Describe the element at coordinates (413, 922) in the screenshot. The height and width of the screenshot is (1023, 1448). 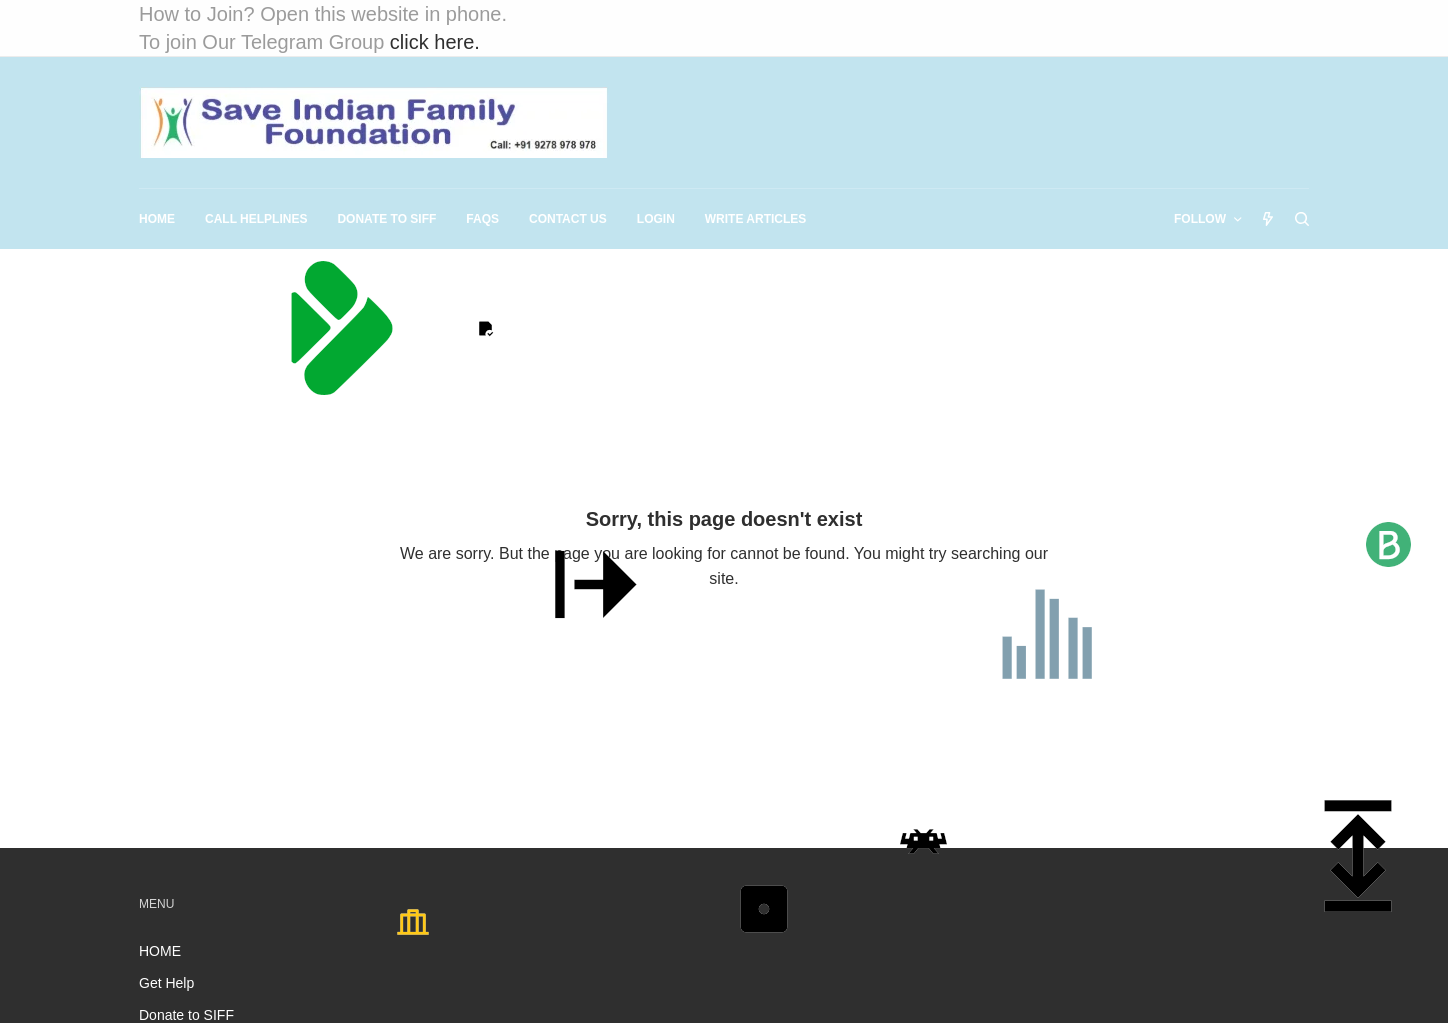
I see `luggage deposit or storage location` at that location.